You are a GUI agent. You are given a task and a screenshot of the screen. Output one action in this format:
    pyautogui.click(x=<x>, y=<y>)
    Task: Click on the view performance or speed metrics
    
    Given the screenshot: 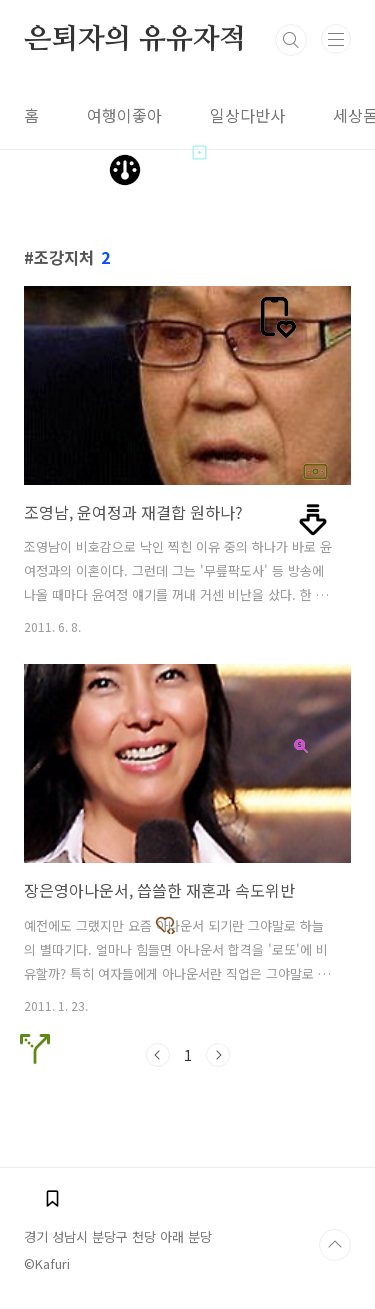 What is the action you would take?
    pyautogui.click(x=125, y=170)
    